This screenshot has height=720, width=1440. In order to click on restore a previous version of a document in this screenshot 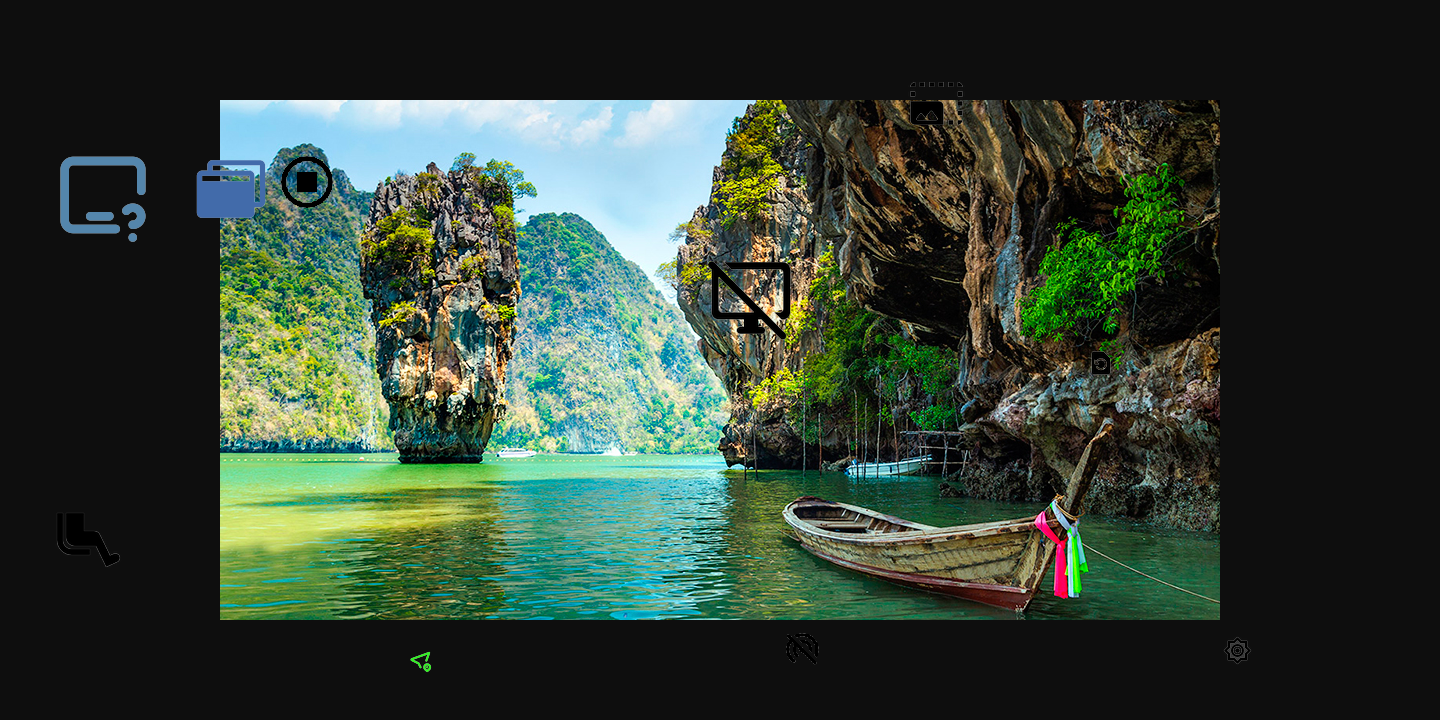, I will do `click(1101, 363)`.